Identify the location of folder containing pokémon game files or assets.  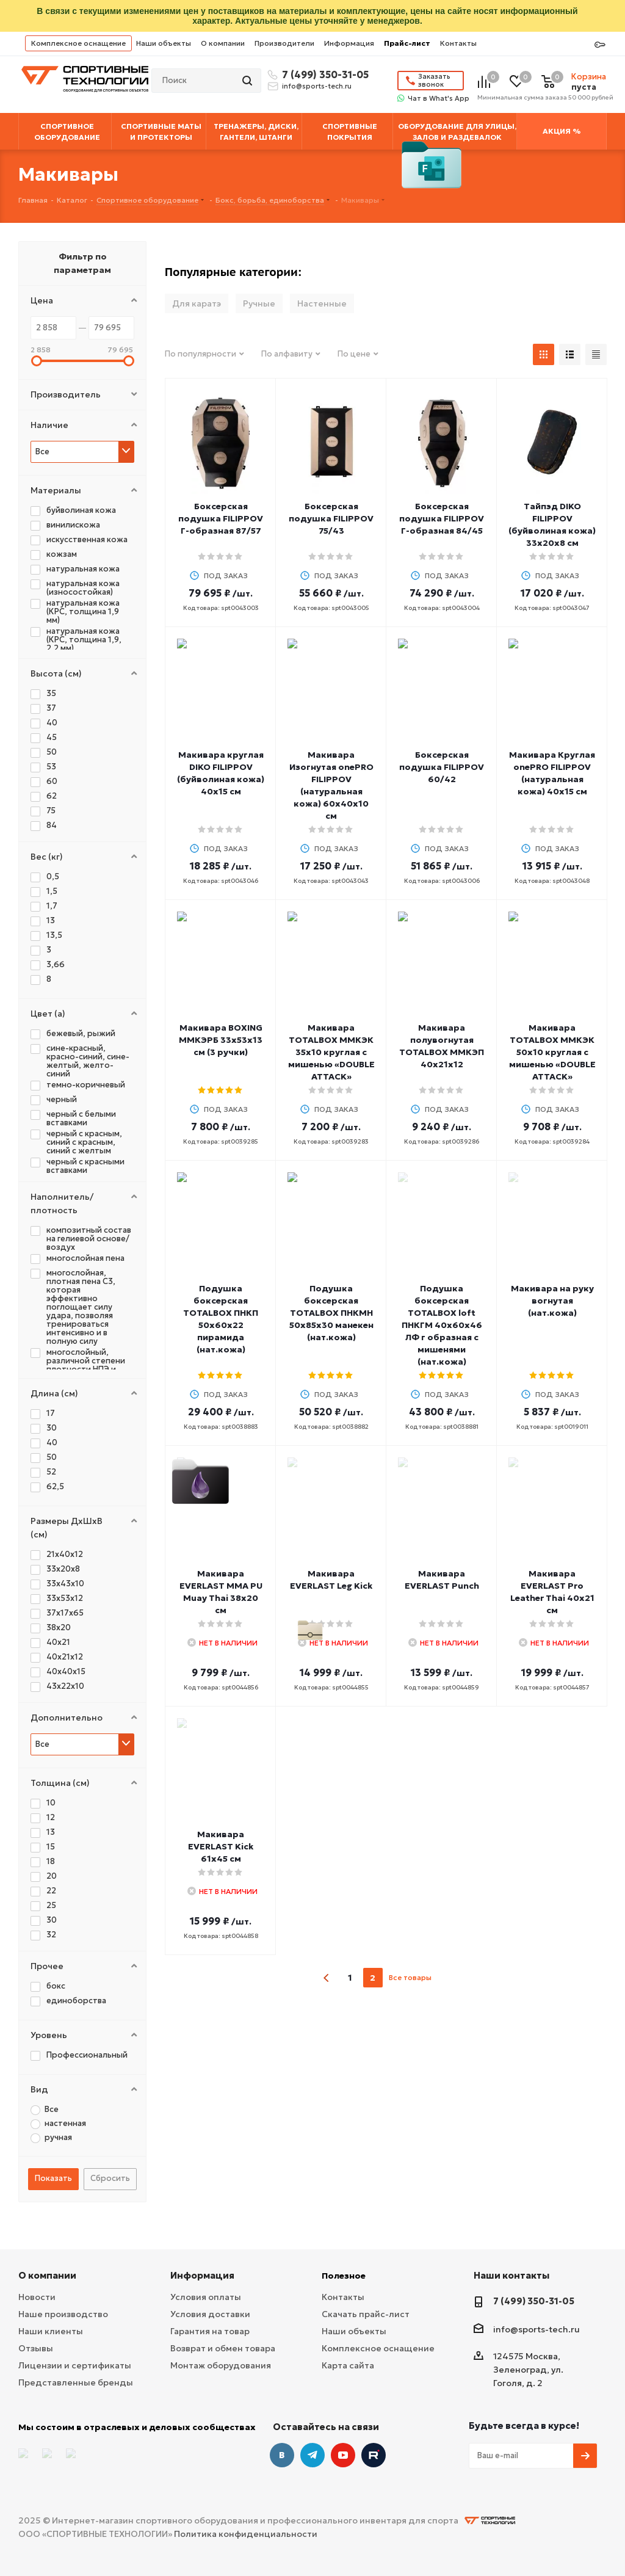
(310, 1631).